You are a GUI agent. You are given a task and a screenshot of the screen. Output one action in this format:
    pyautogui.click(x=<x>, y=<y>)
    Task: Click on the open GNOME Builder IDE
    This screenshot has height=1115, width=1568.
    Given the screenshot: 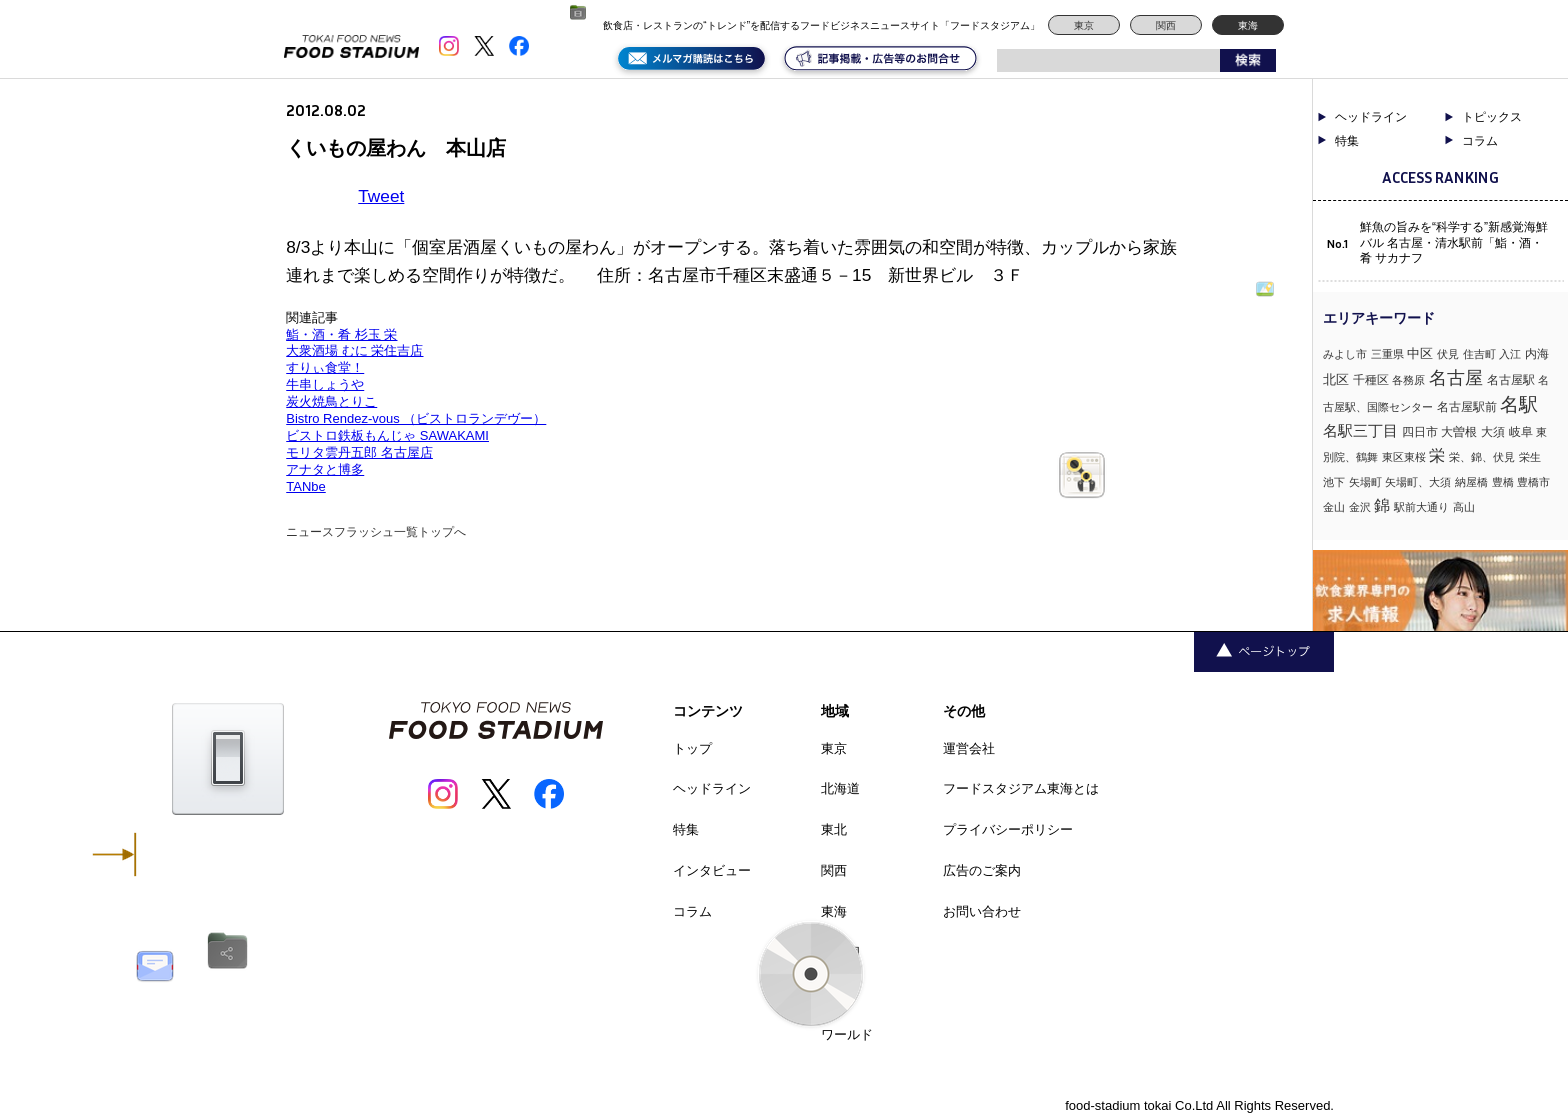 What is the action you would take?
    pyautogui.click(x=1082, y=475)
    